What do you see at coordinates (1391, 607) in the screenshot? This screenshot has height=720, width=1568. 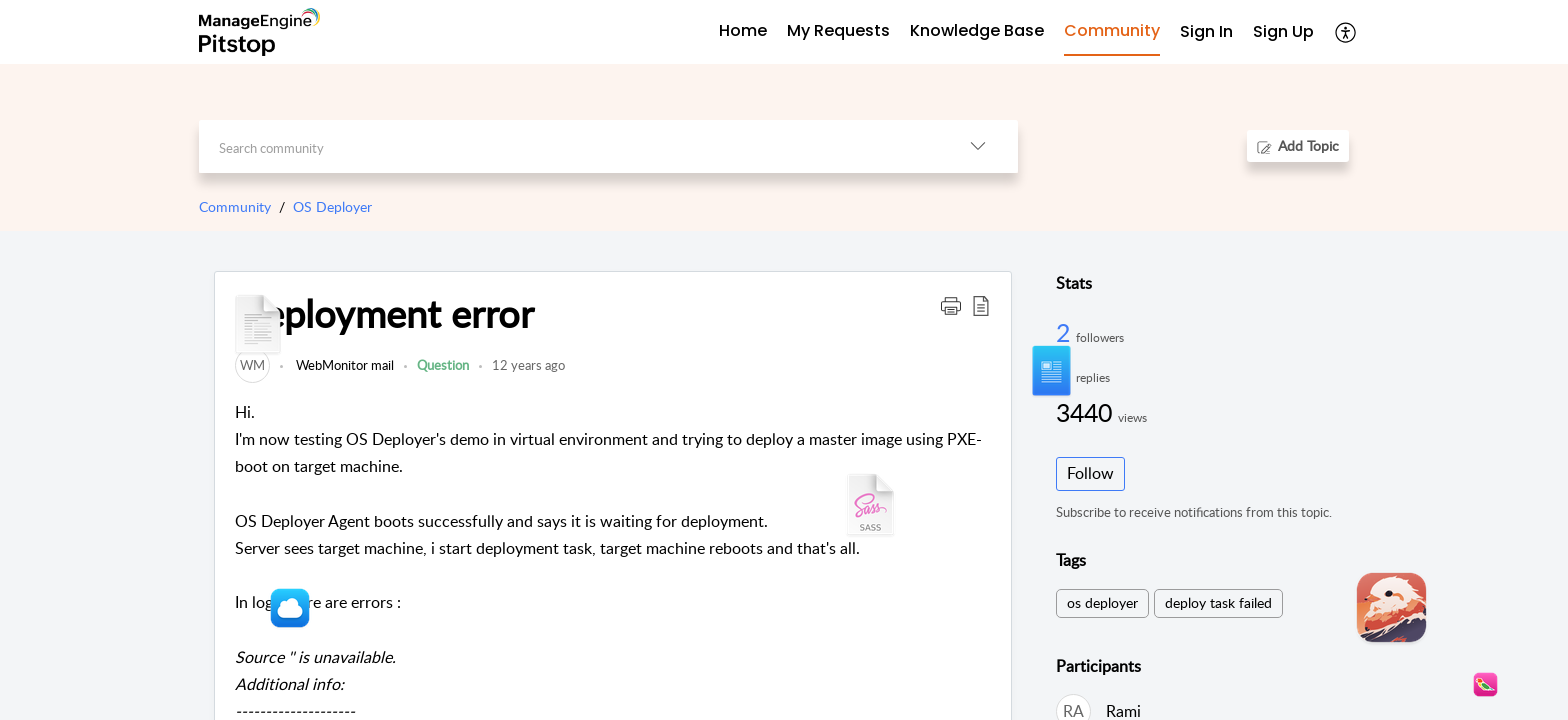 I see `open halloy IRC client` at bounding box center [1391, 607].